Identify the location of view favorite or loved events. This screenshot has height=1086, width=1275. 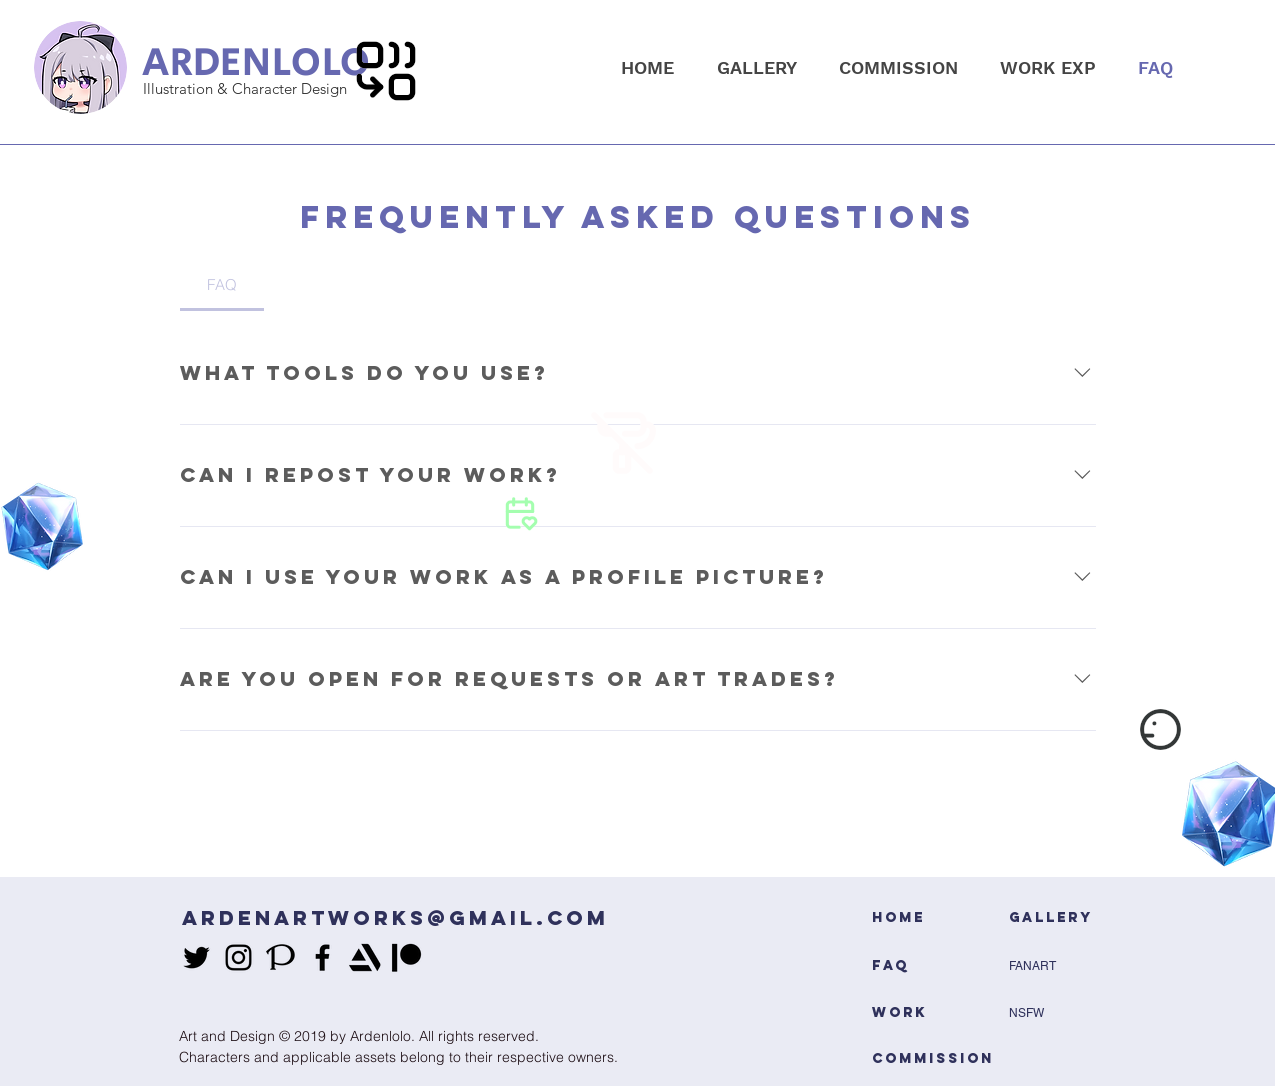
(520, 513).